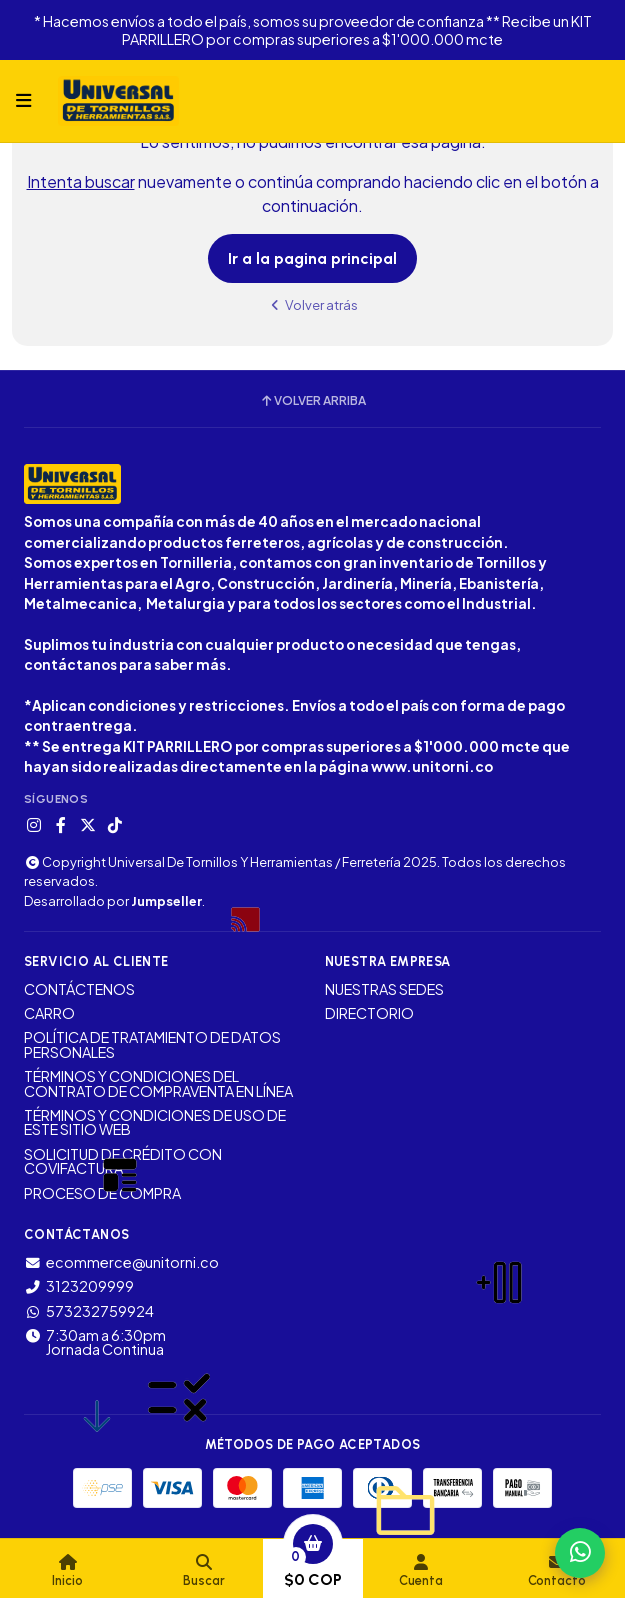  What do you see at coordinates (502, 1282) in the screenshot?
I see `add a new column to the left` at bounding box center [502, 1282].